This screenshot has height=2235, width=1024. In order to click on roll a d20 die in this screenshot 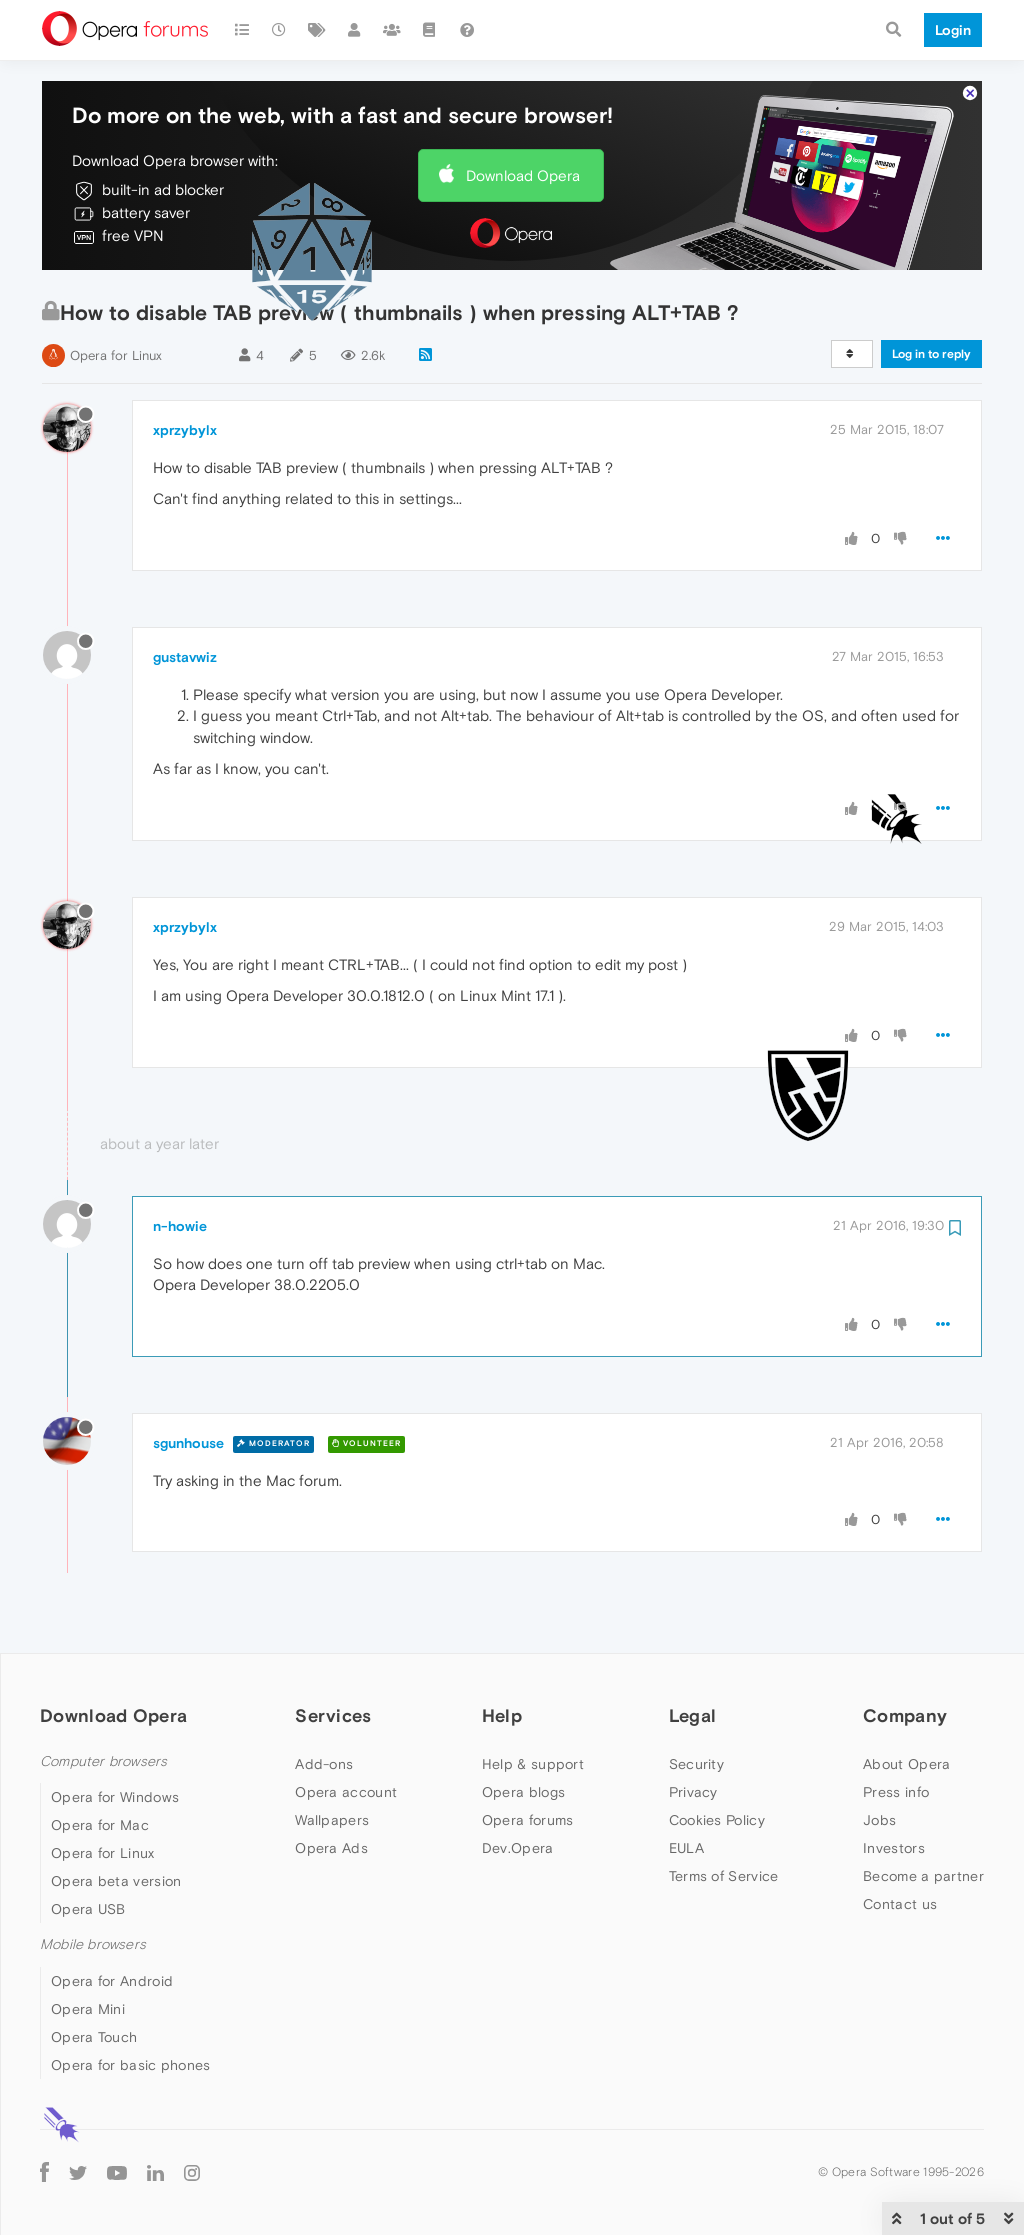, I will do `click(312, 252)`.